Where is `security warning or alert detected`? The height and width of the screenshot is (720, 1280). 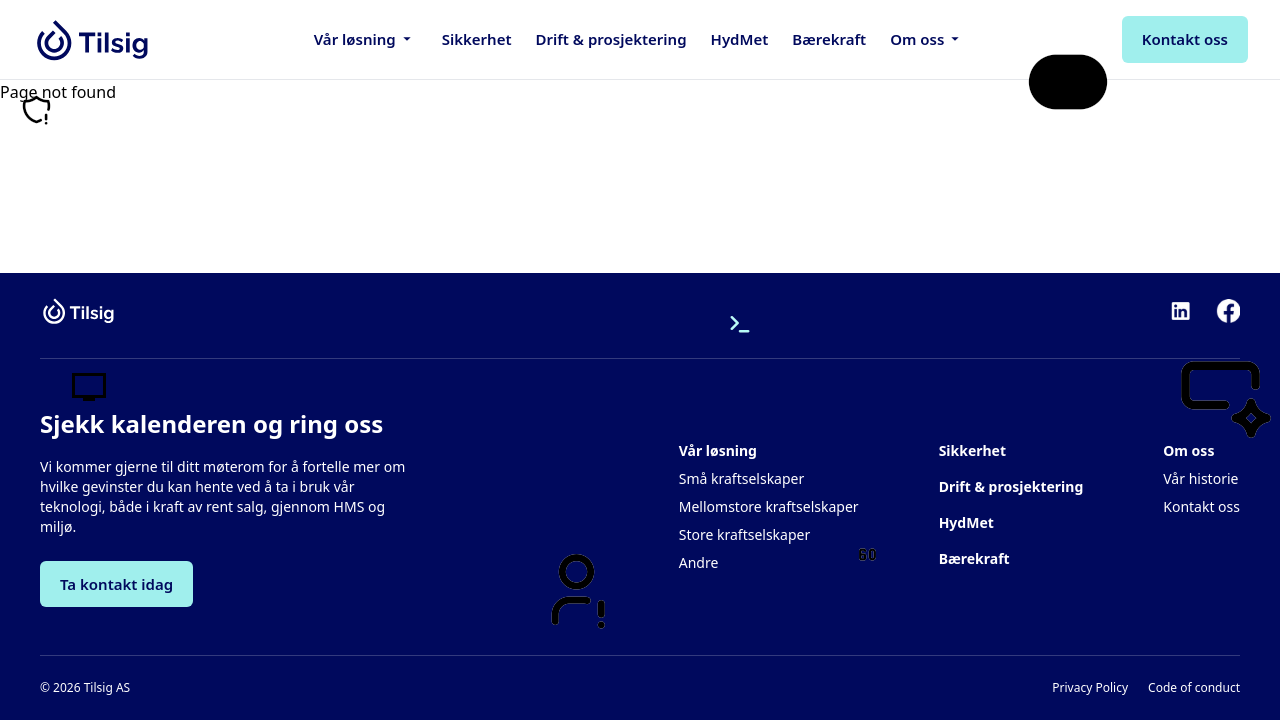
security warning or alert detected is located at coordinates (36, 109).